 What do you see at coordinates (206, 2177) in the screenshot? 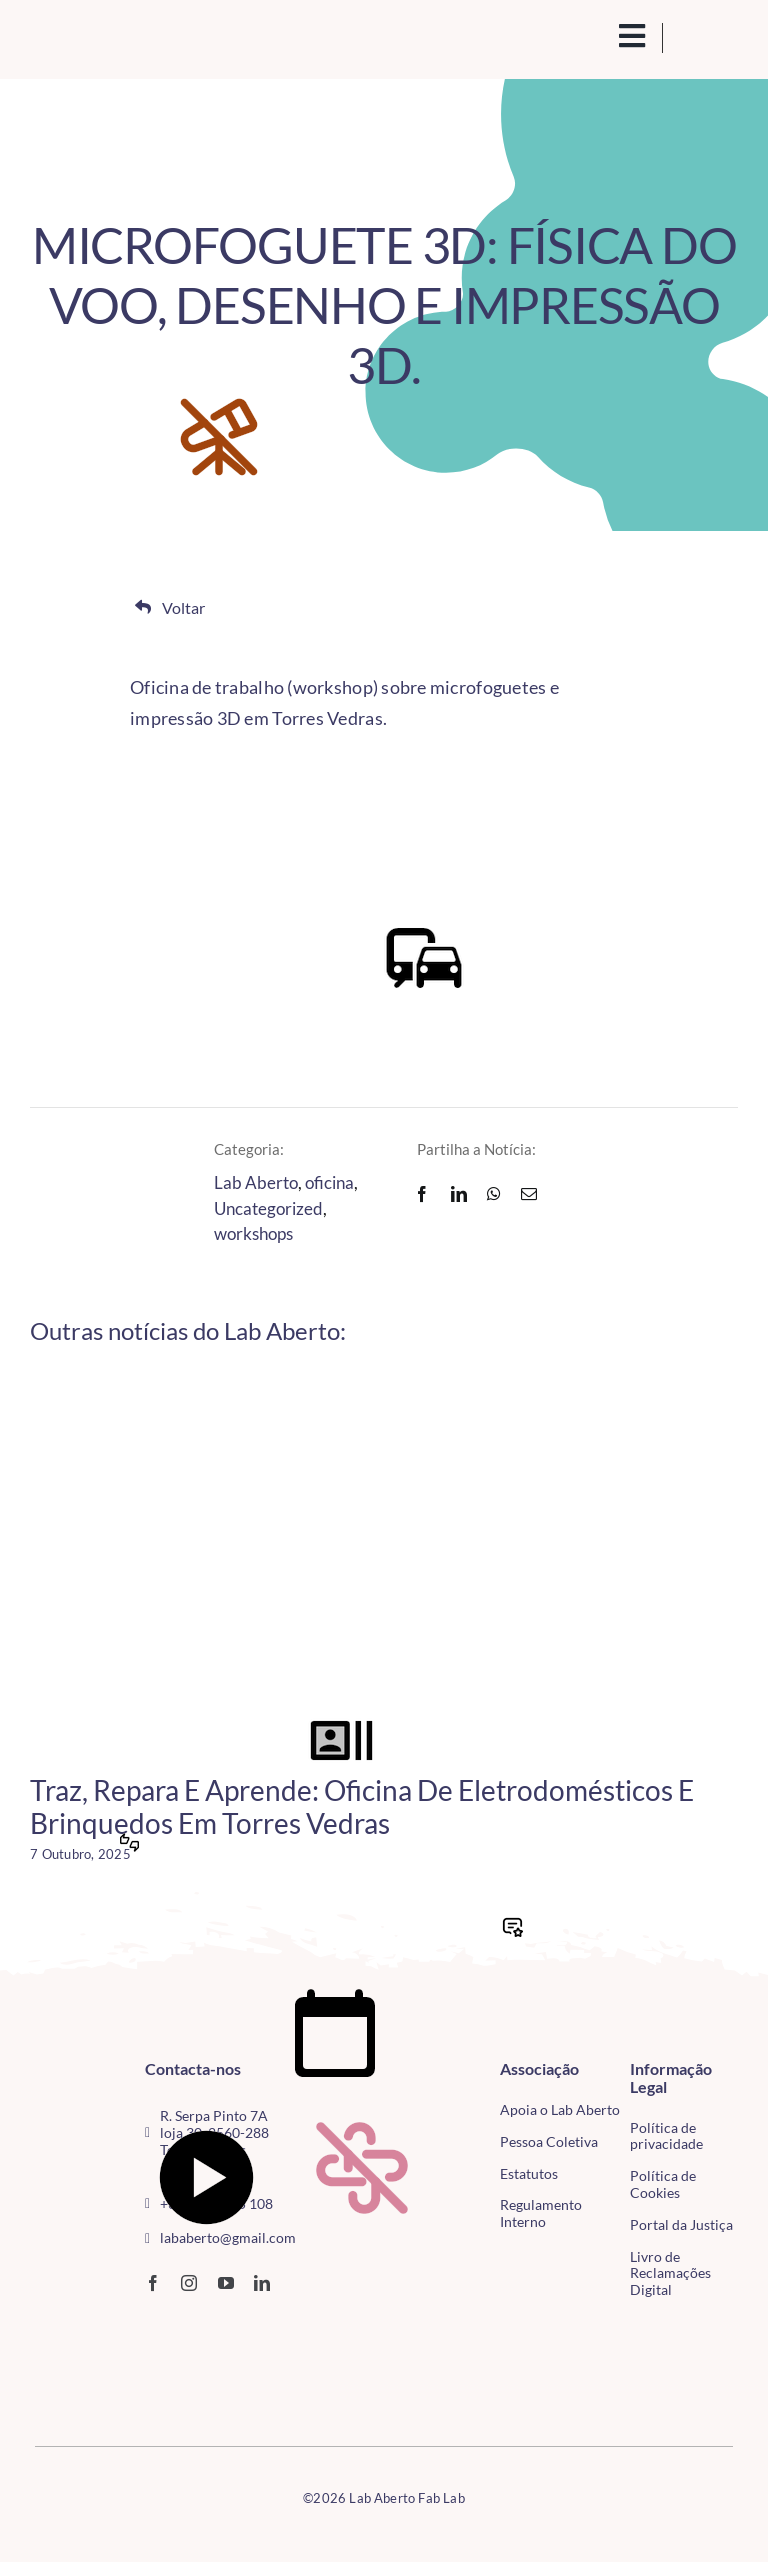
I see `play media content` at bounding box center [206, 2177].